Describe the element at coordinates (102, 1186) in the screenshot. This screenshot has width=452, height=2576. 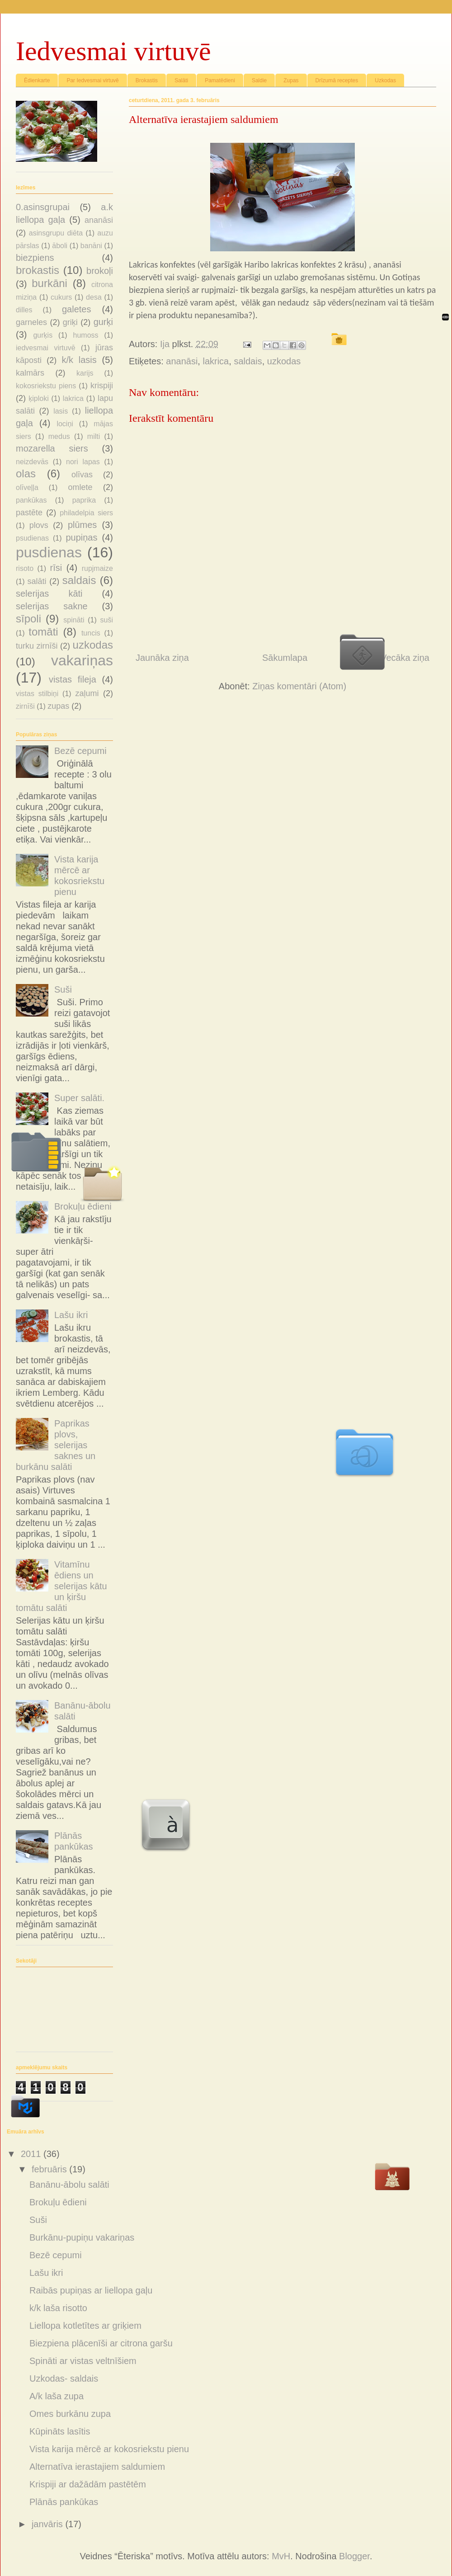
I see `create a new folder` at that location.